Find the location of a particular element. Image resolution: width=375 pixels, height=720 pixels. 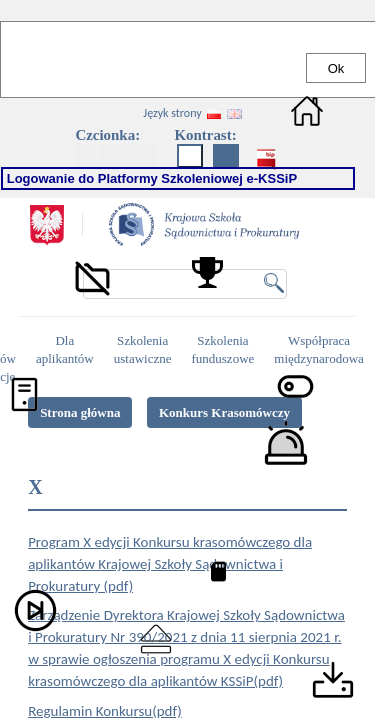

access server or desktop computer settings is located at coordinates (24, 394).